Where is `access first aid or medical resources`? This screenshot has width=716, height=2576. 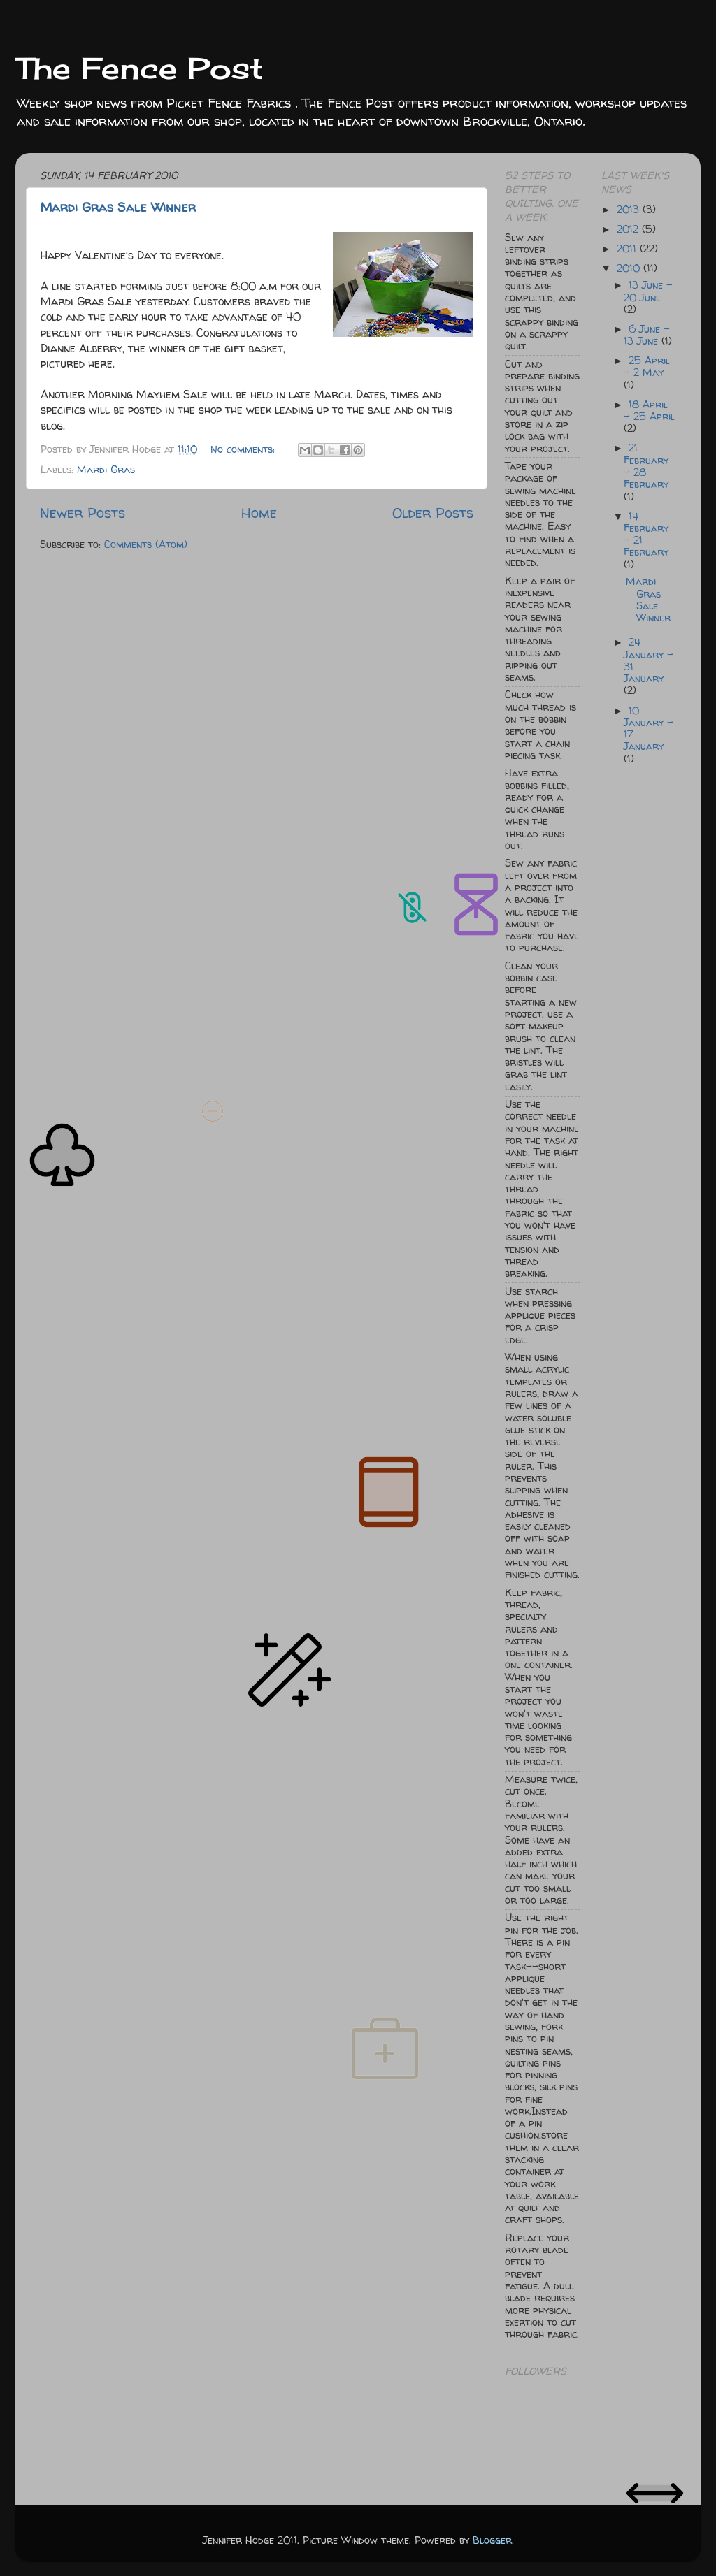 access first aid or medical resources is located at coordinates (385, 2050).